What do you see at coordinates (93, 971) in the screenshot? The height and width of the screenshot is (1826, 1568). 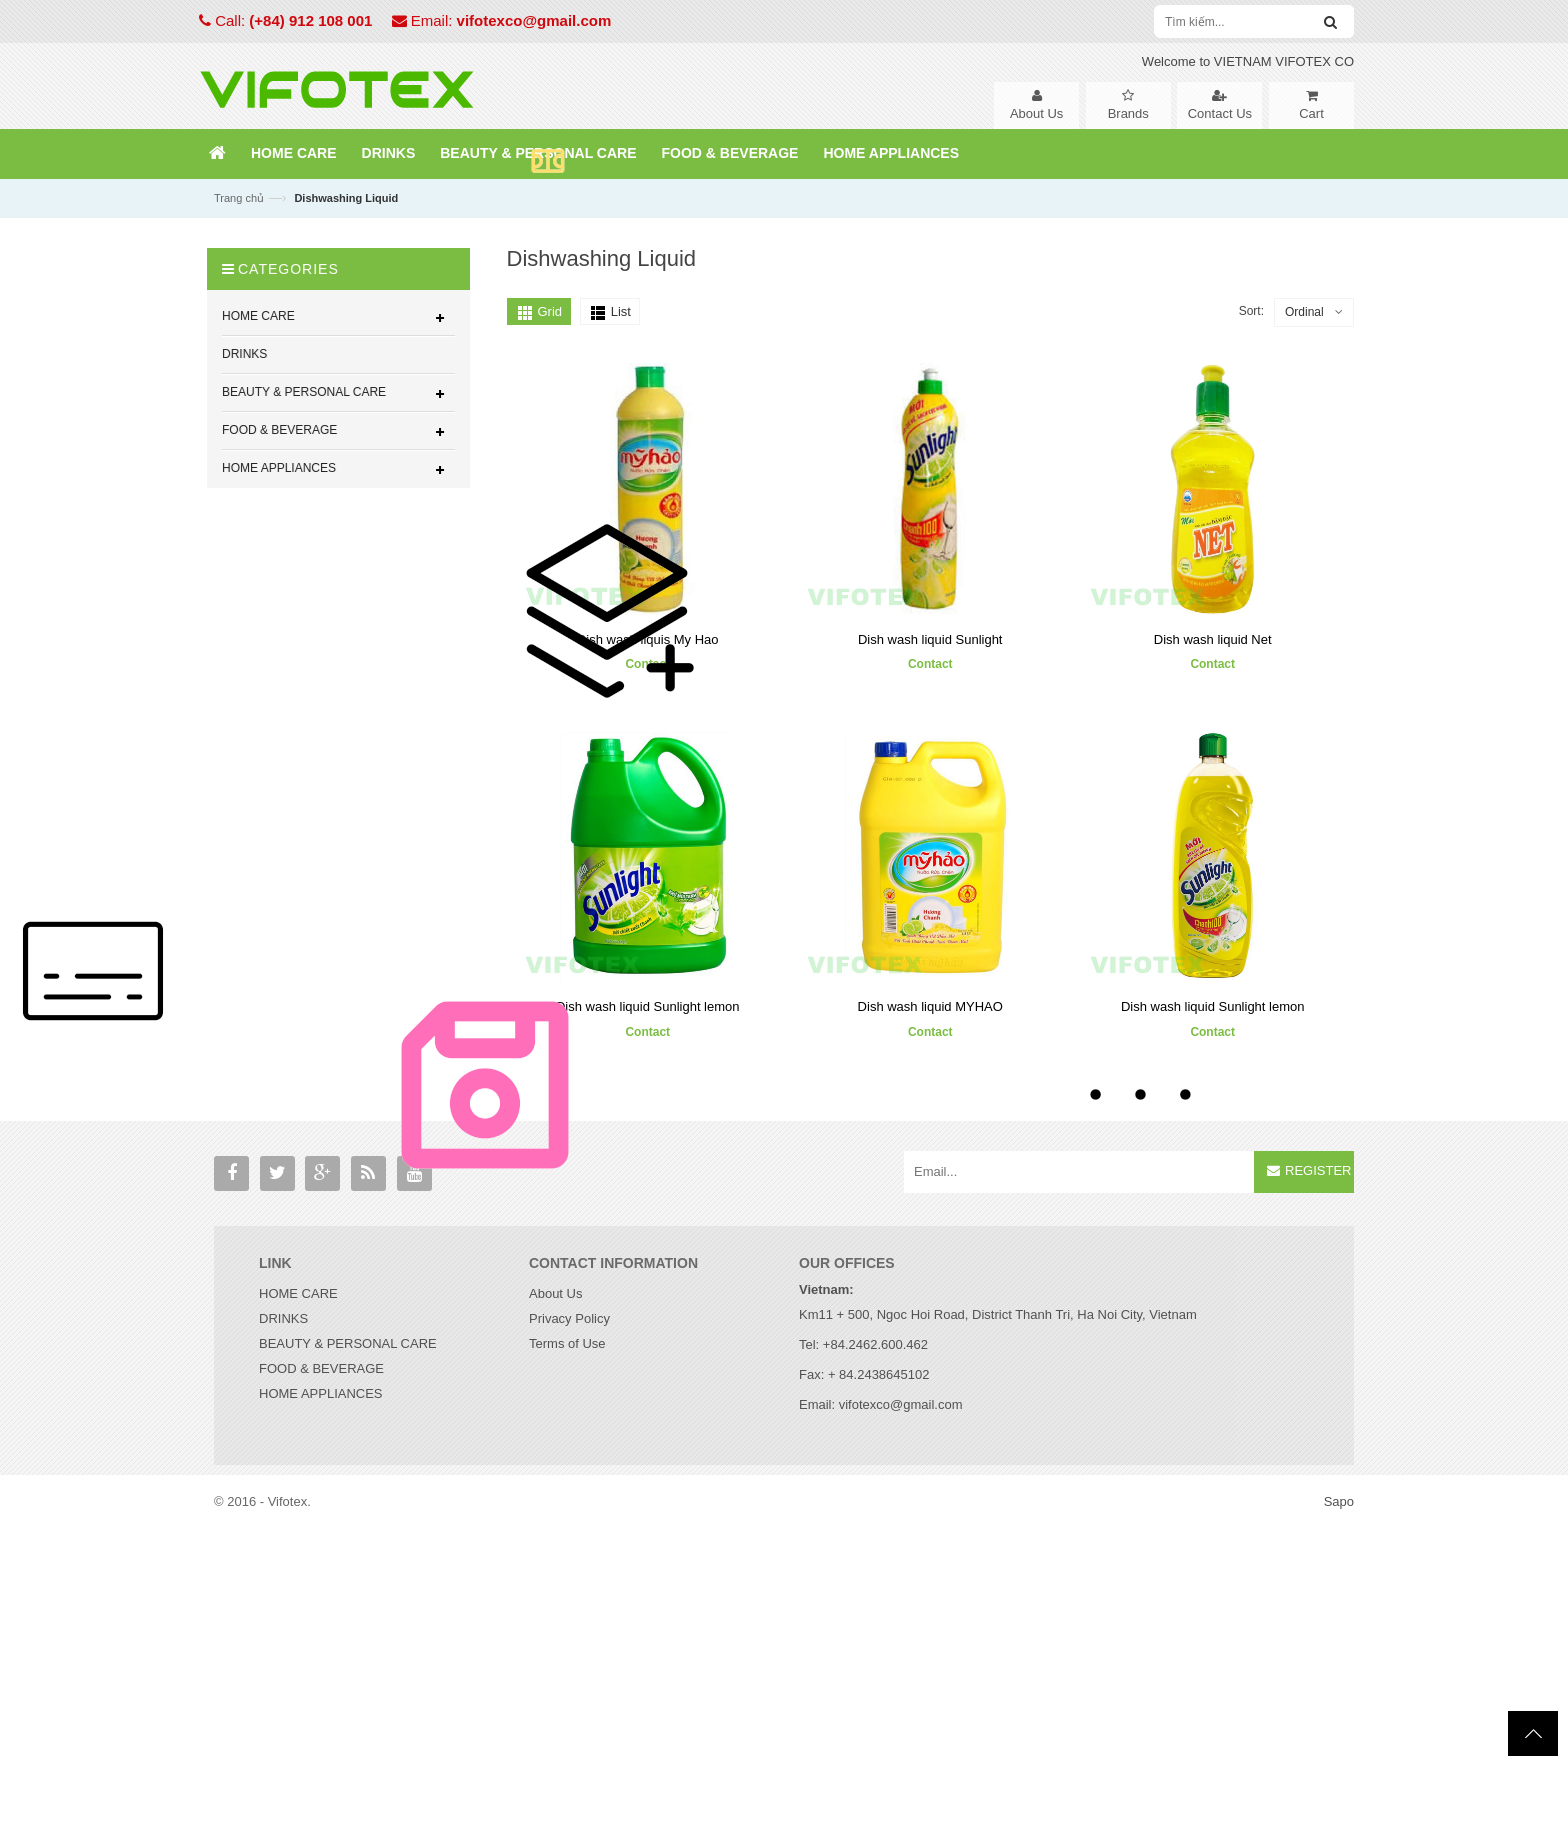 I see `enable subtitles or closed captions` at bounding box center [93, 971].